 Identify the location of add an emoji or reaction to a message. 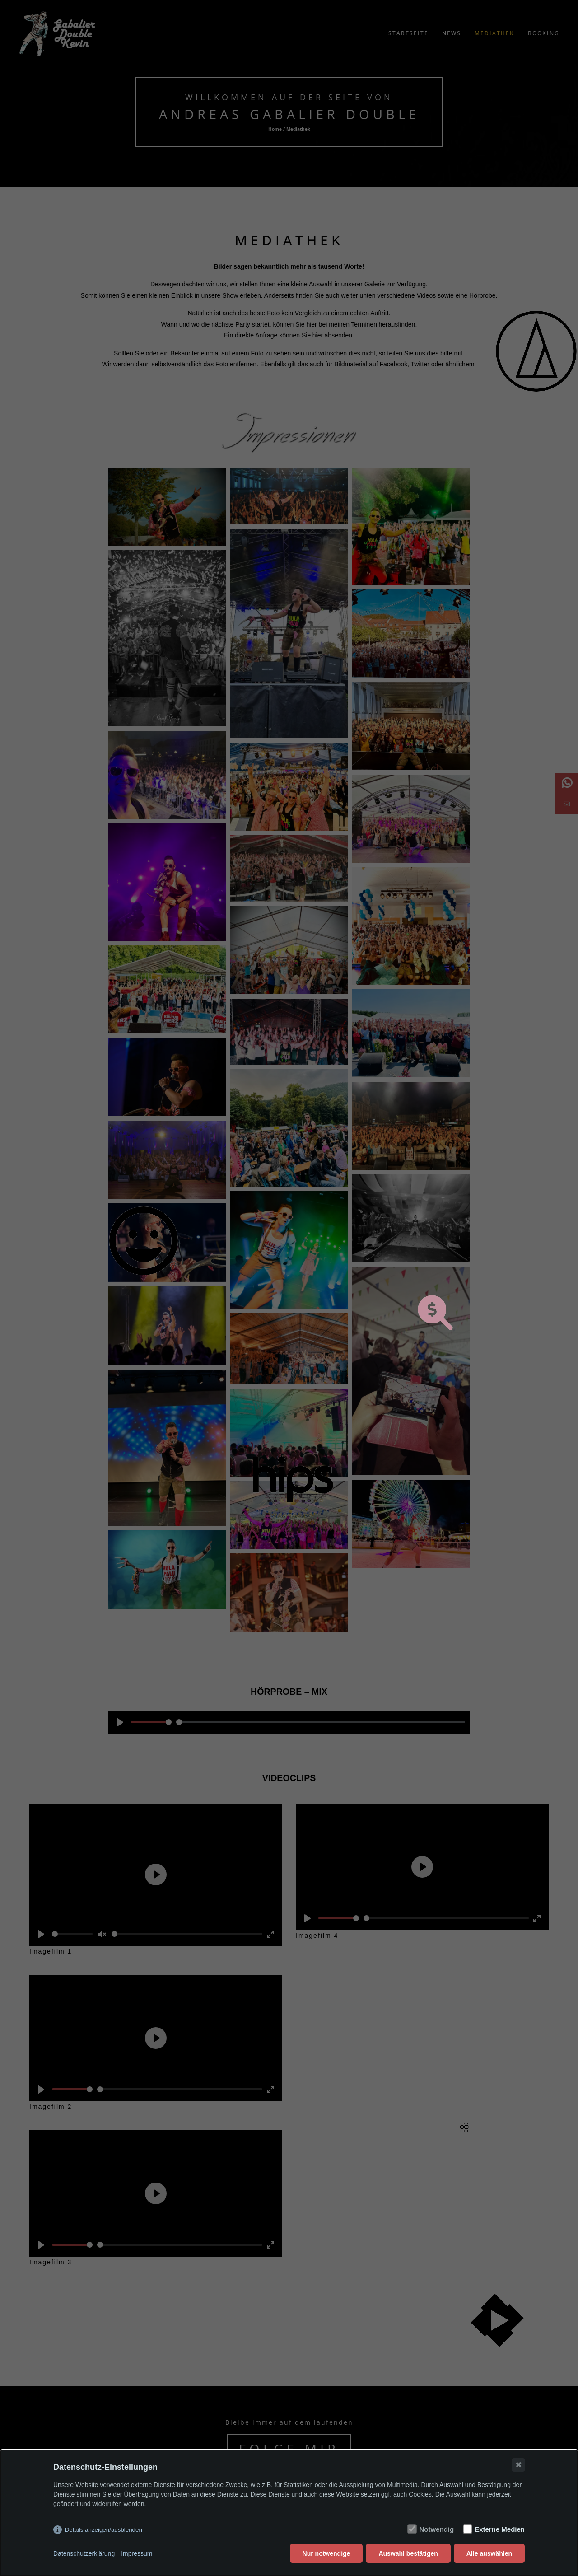
(144, 1241).